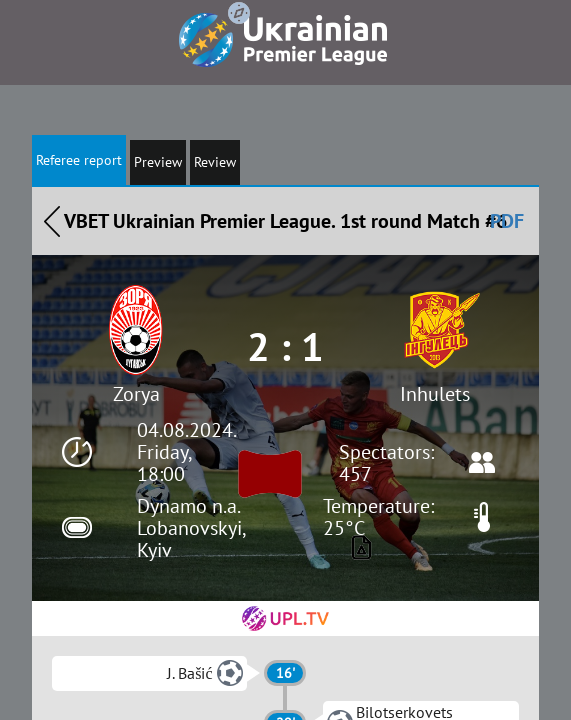 The image size is (571, 720). What do you see at coordinates (270, 474) in the screenshot?
I see `switch to panorama photo mode` at bounding box center [270, 474].